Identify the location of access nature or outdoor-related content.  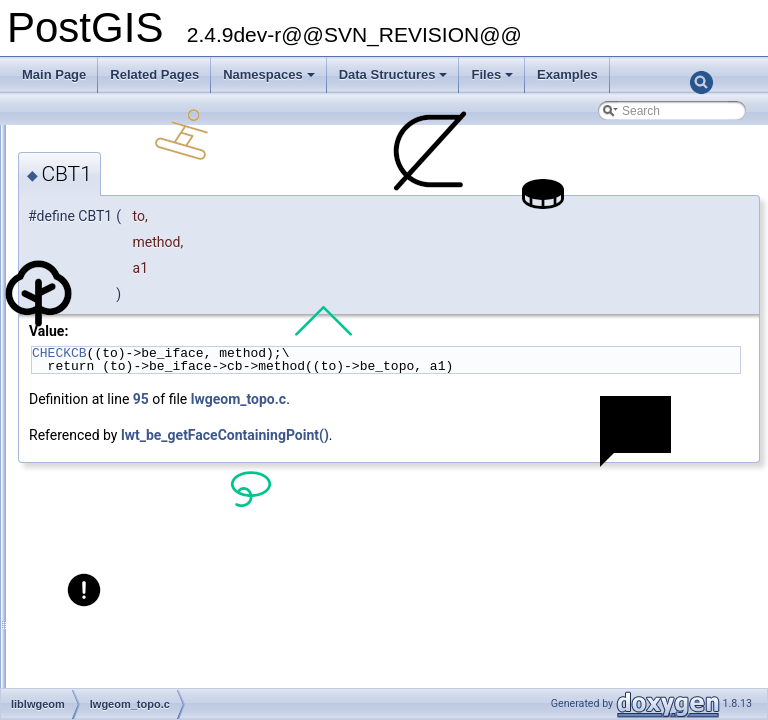
(38, 293).